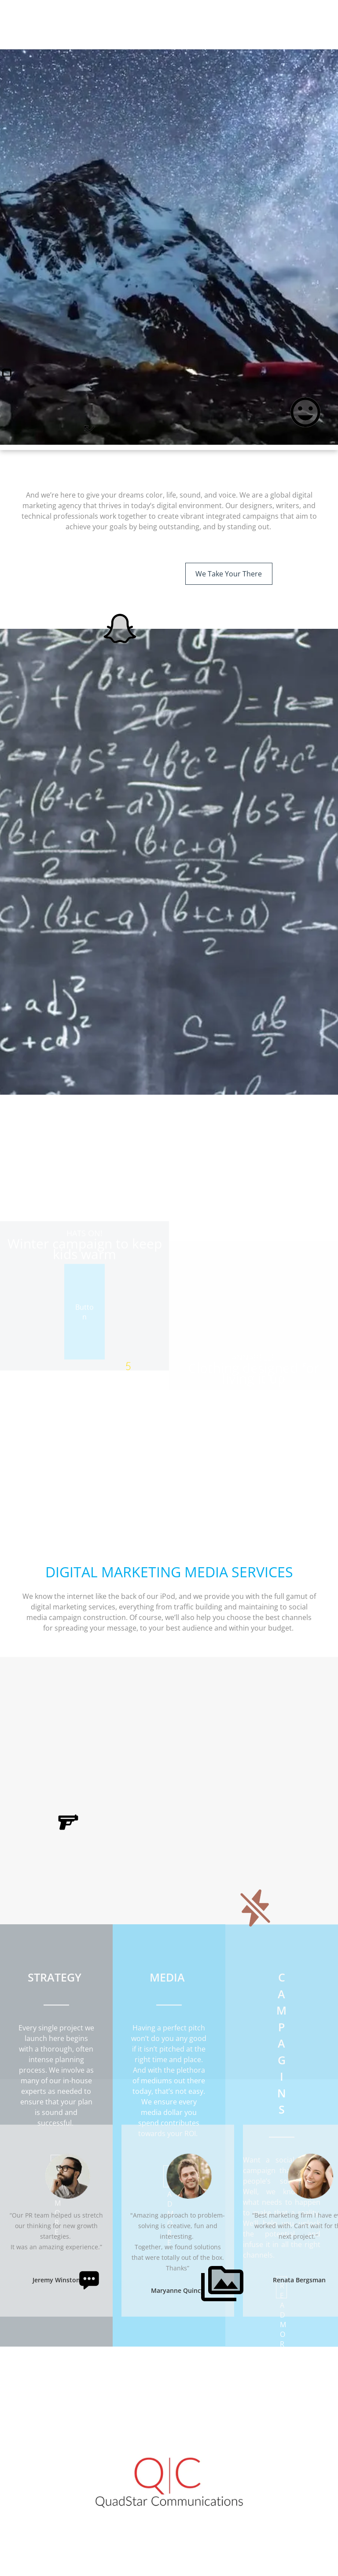 The height and width of the screenshot is (2576, 338). I want to click on disable camera flash, so click(255, 1908).